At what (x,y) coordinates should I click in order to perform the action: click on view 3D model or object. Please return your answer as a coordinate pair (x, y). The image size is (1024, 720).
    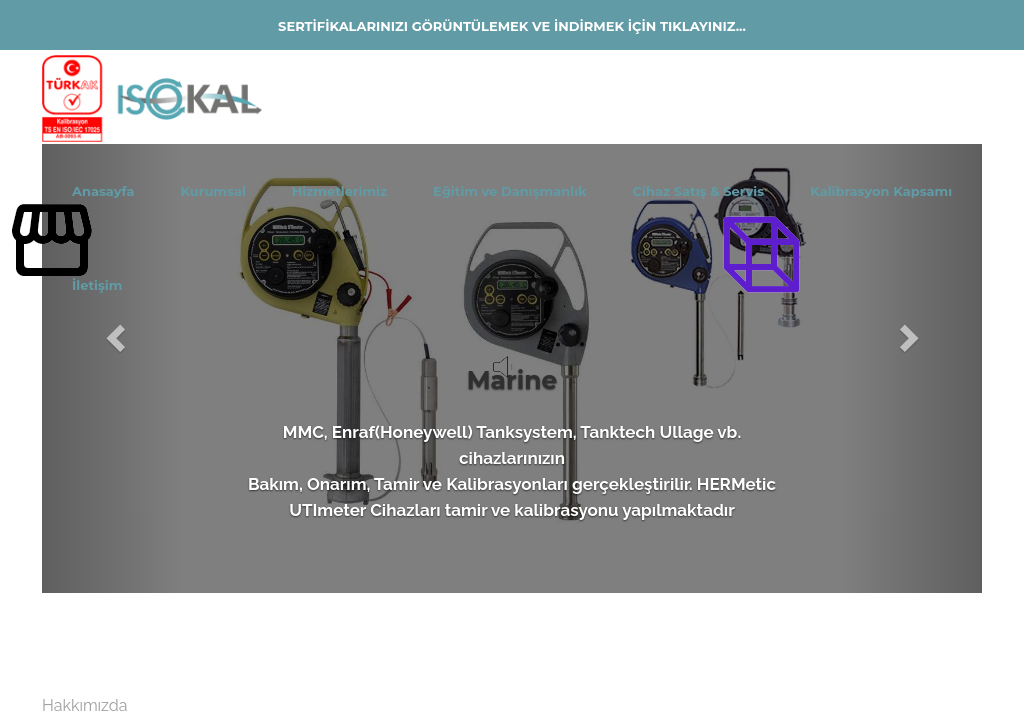
    Looking at the image, I should click on (761, 254).